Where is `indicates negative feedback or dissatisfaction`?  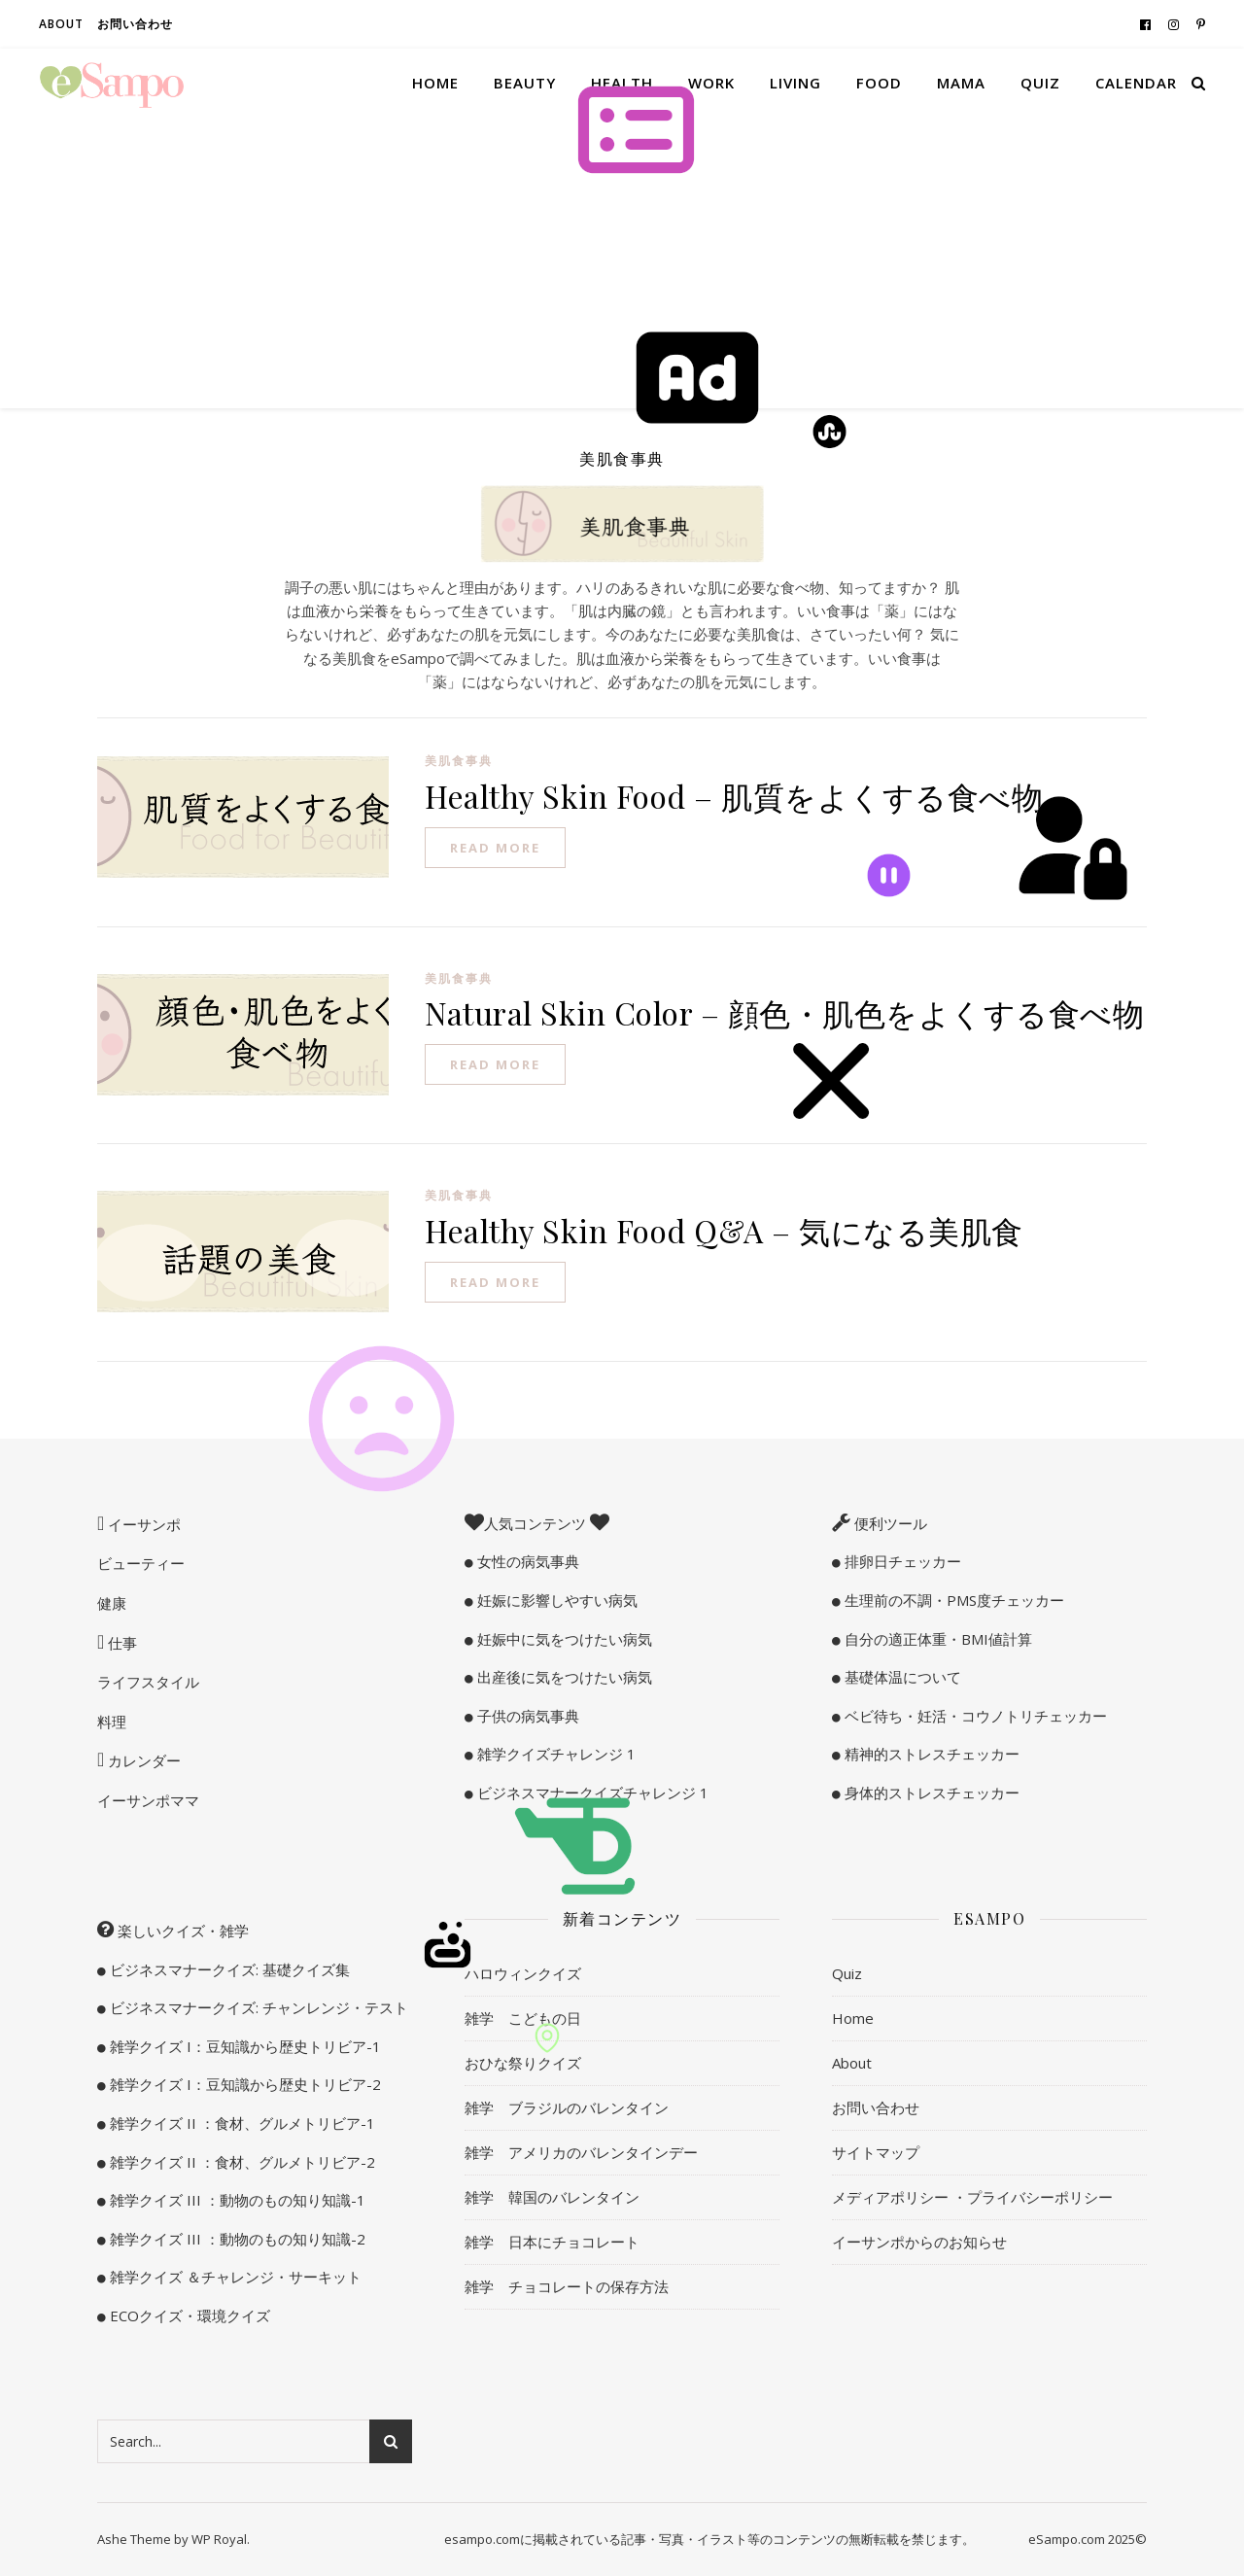 indicates negative feedback or dissatisfaction is located at coordinates (381, 1418).